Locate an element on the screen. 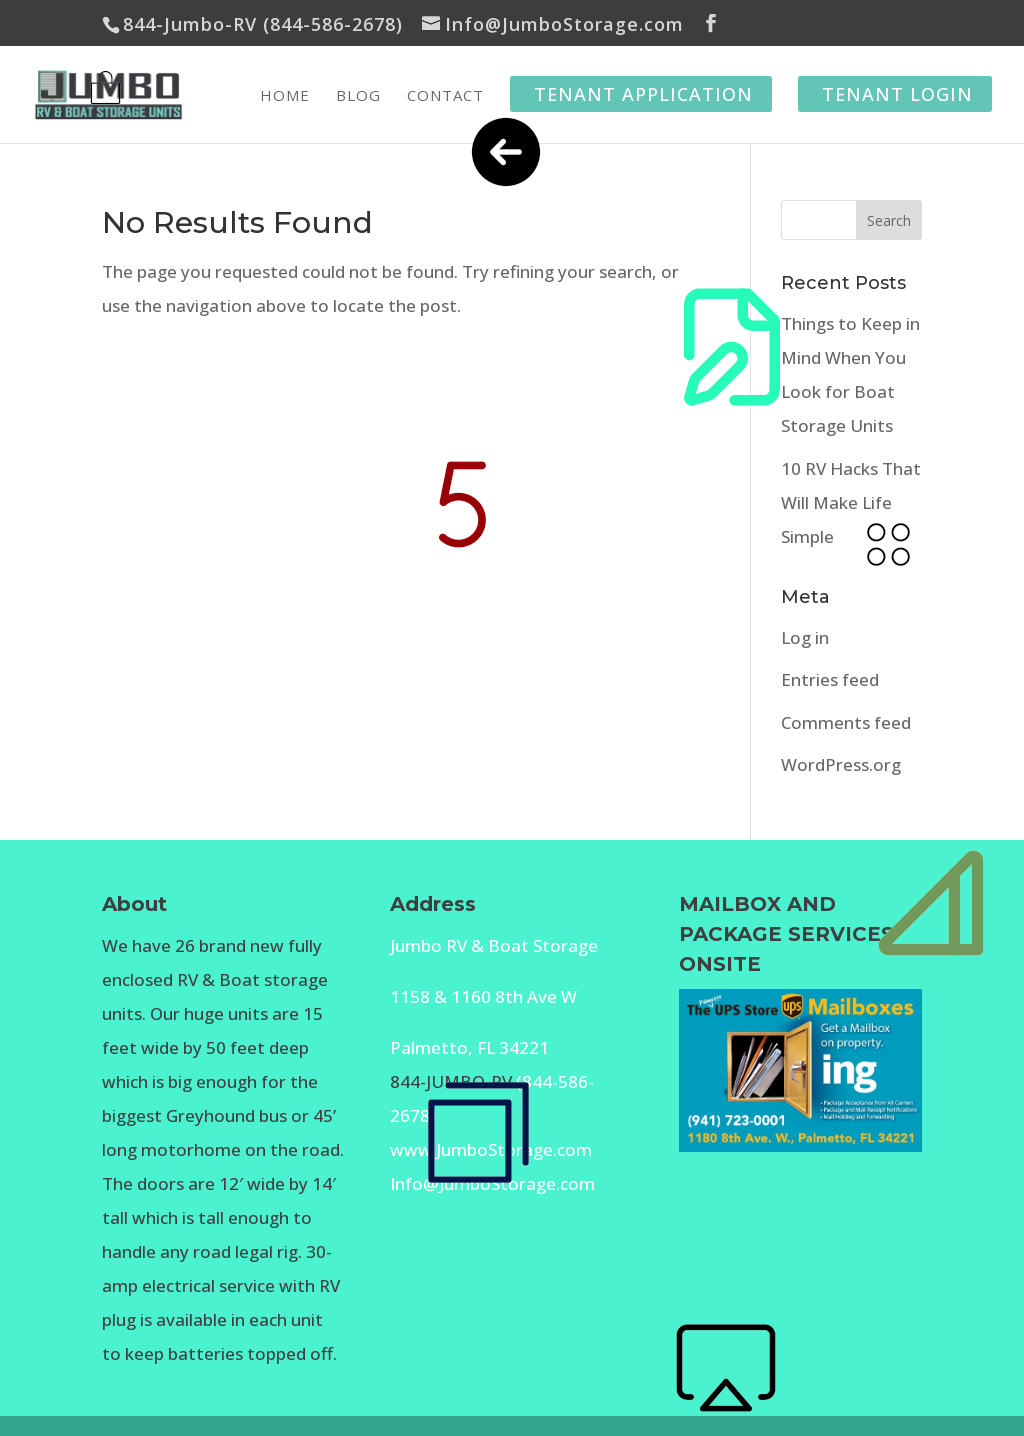 The width and height of the screenshot is (1024, 1436). go back to the previous screen is located at coordinates (506, 152).